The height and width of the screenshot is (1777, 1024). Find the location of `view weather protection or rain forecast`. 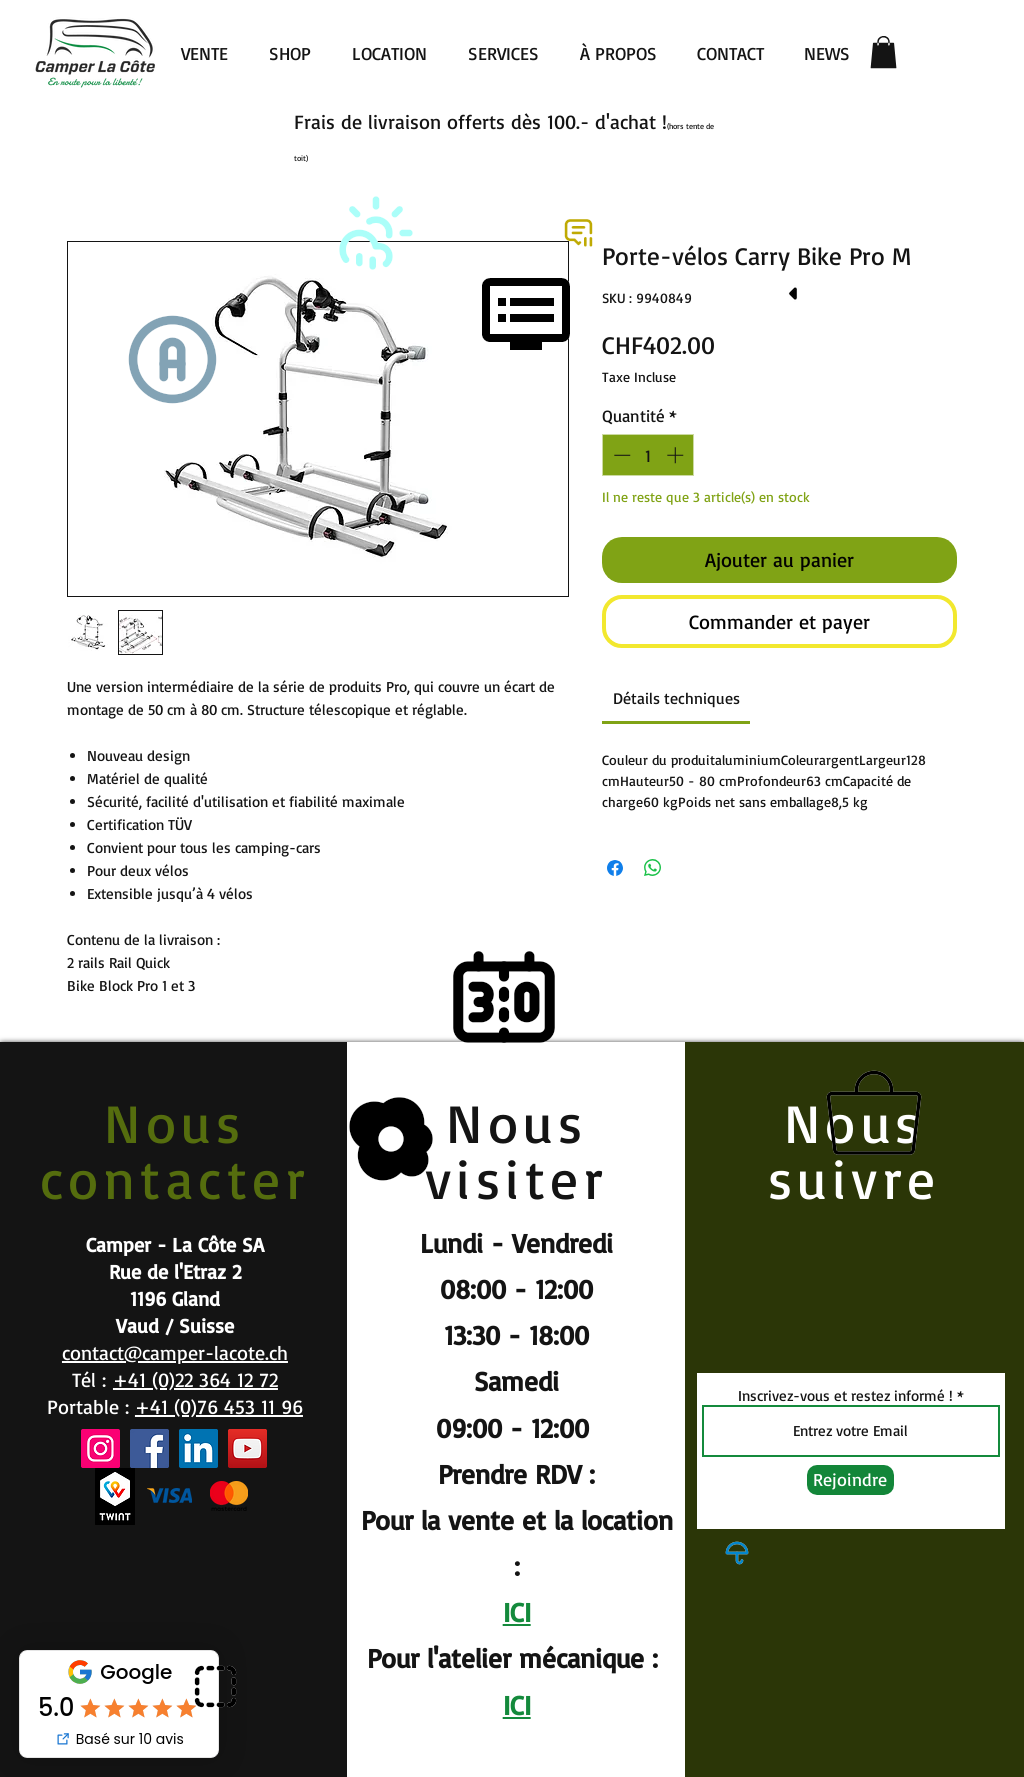

view weather protection or rain forecast is located at coordinates (737, 1553).